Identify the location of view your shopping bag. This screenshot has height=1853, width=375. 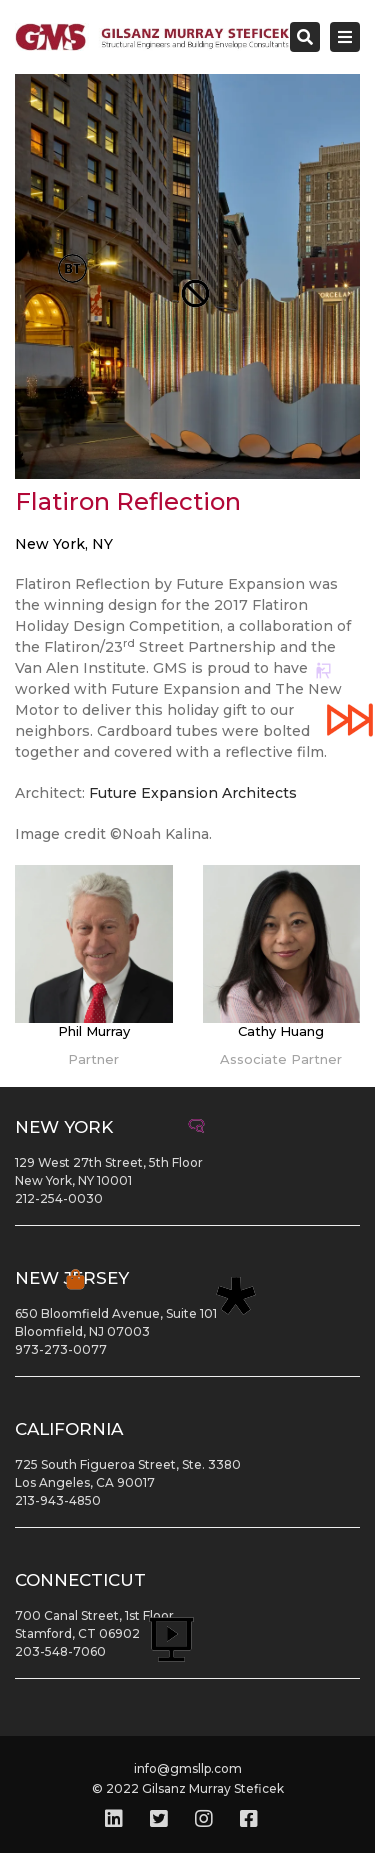
(75, 1280).